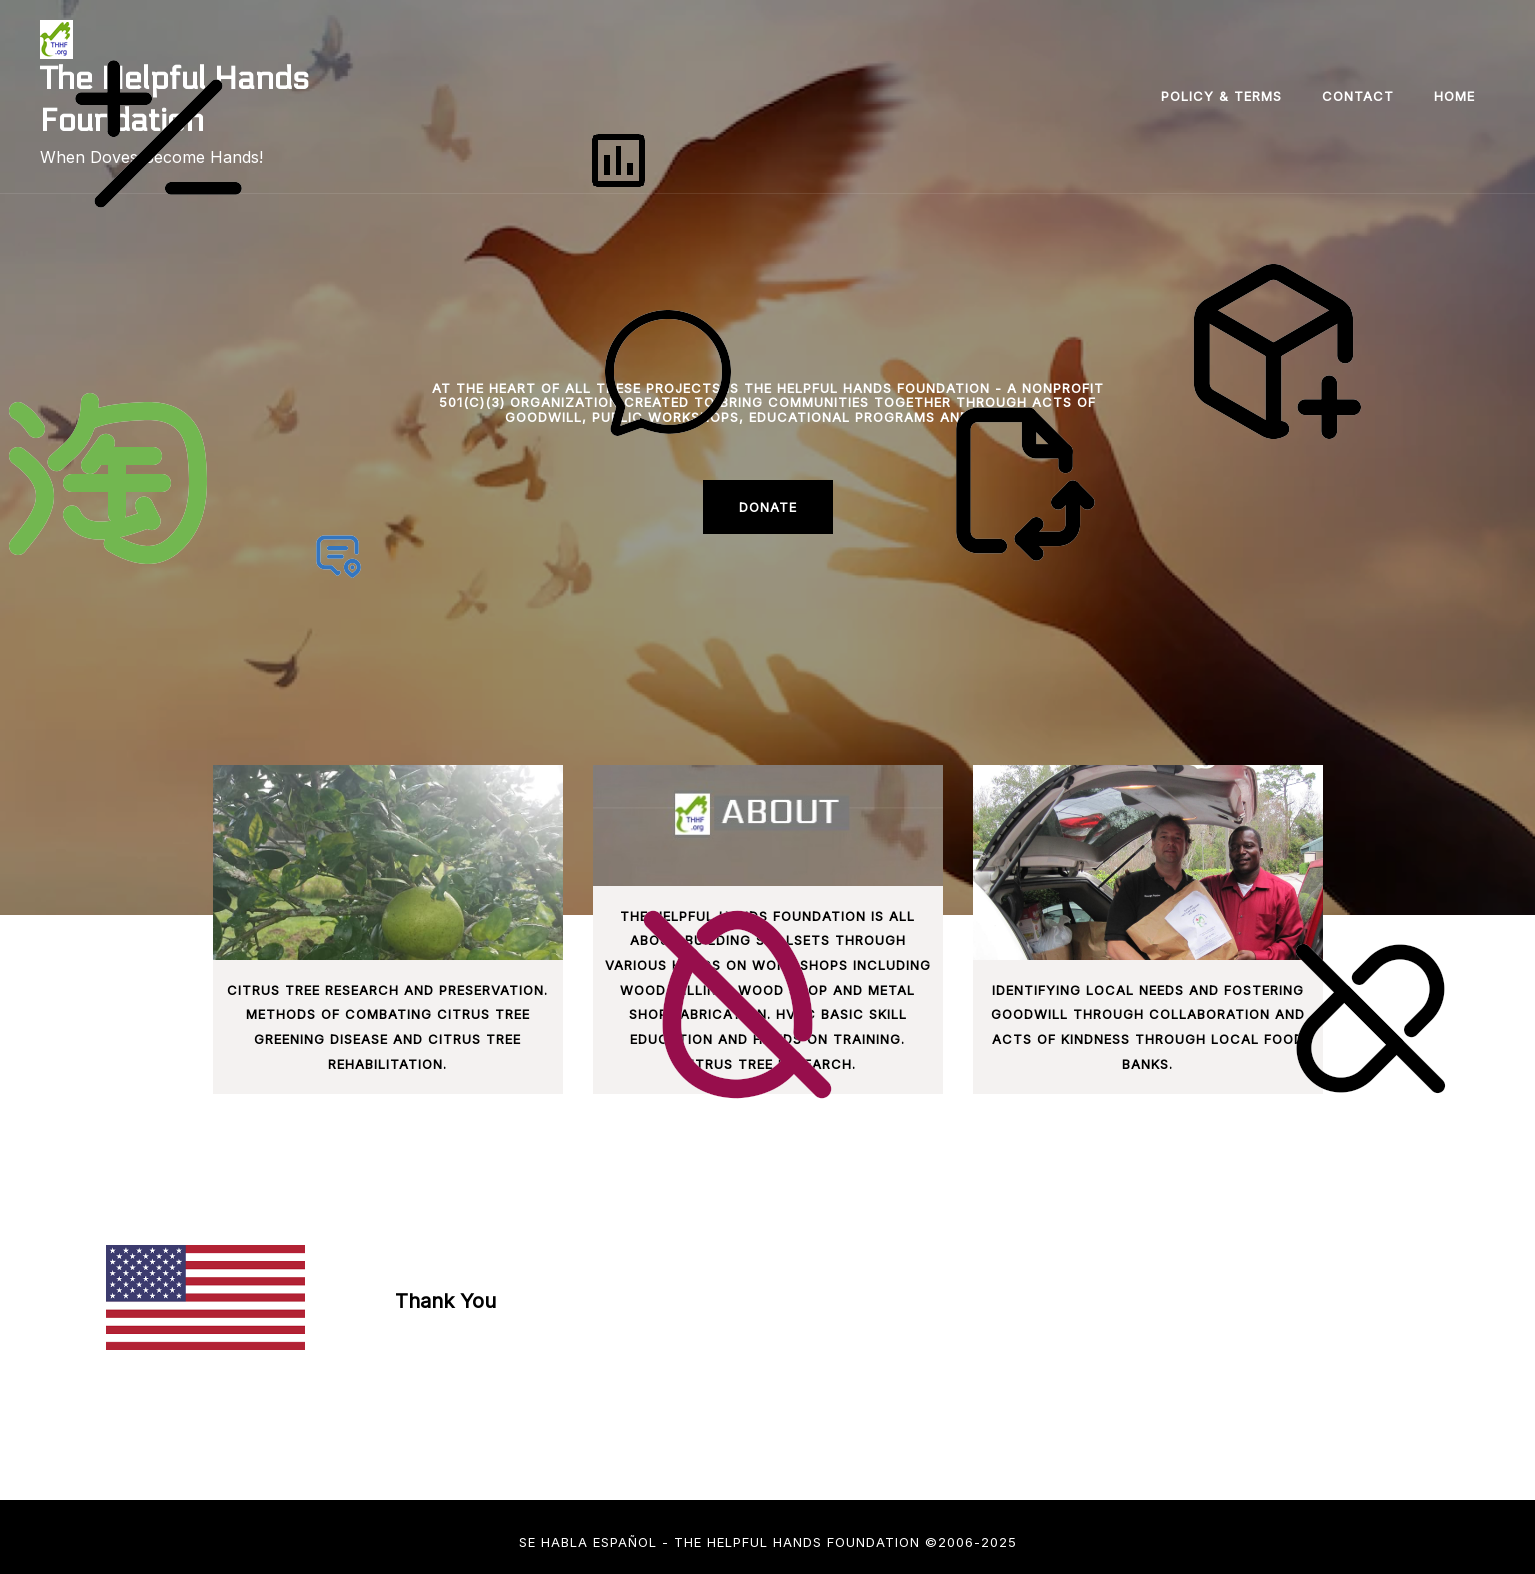  I want to click on medication reminder disabled, so click(1370, 1018).